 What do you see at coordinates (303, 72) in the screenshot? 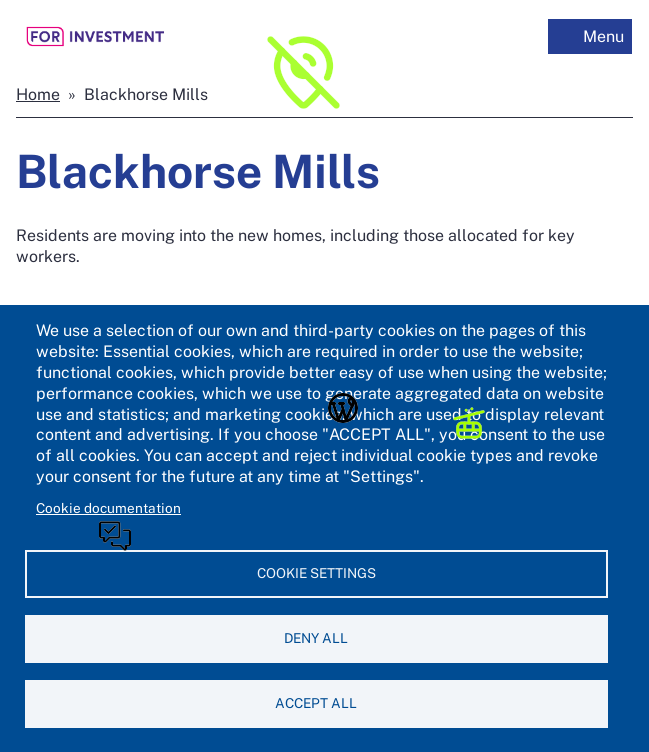
I see `disable location services` at bounding box center [303, 72].